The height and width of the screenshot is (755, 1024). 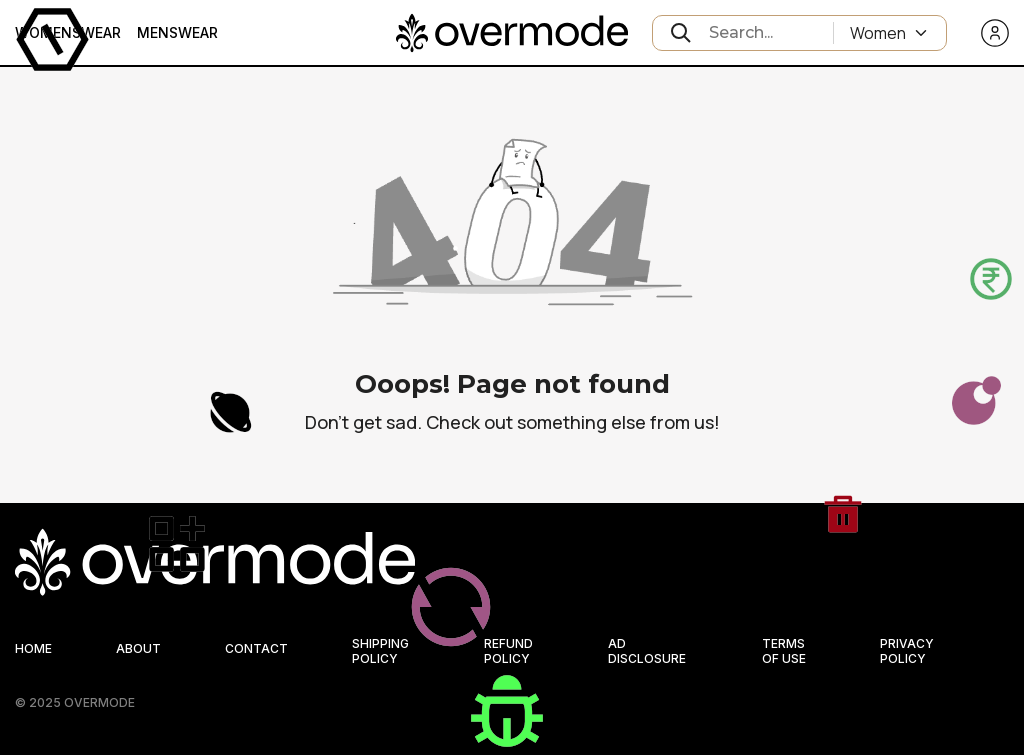 I want to click on explore global or worldwide content, so click(x=230, y=413).